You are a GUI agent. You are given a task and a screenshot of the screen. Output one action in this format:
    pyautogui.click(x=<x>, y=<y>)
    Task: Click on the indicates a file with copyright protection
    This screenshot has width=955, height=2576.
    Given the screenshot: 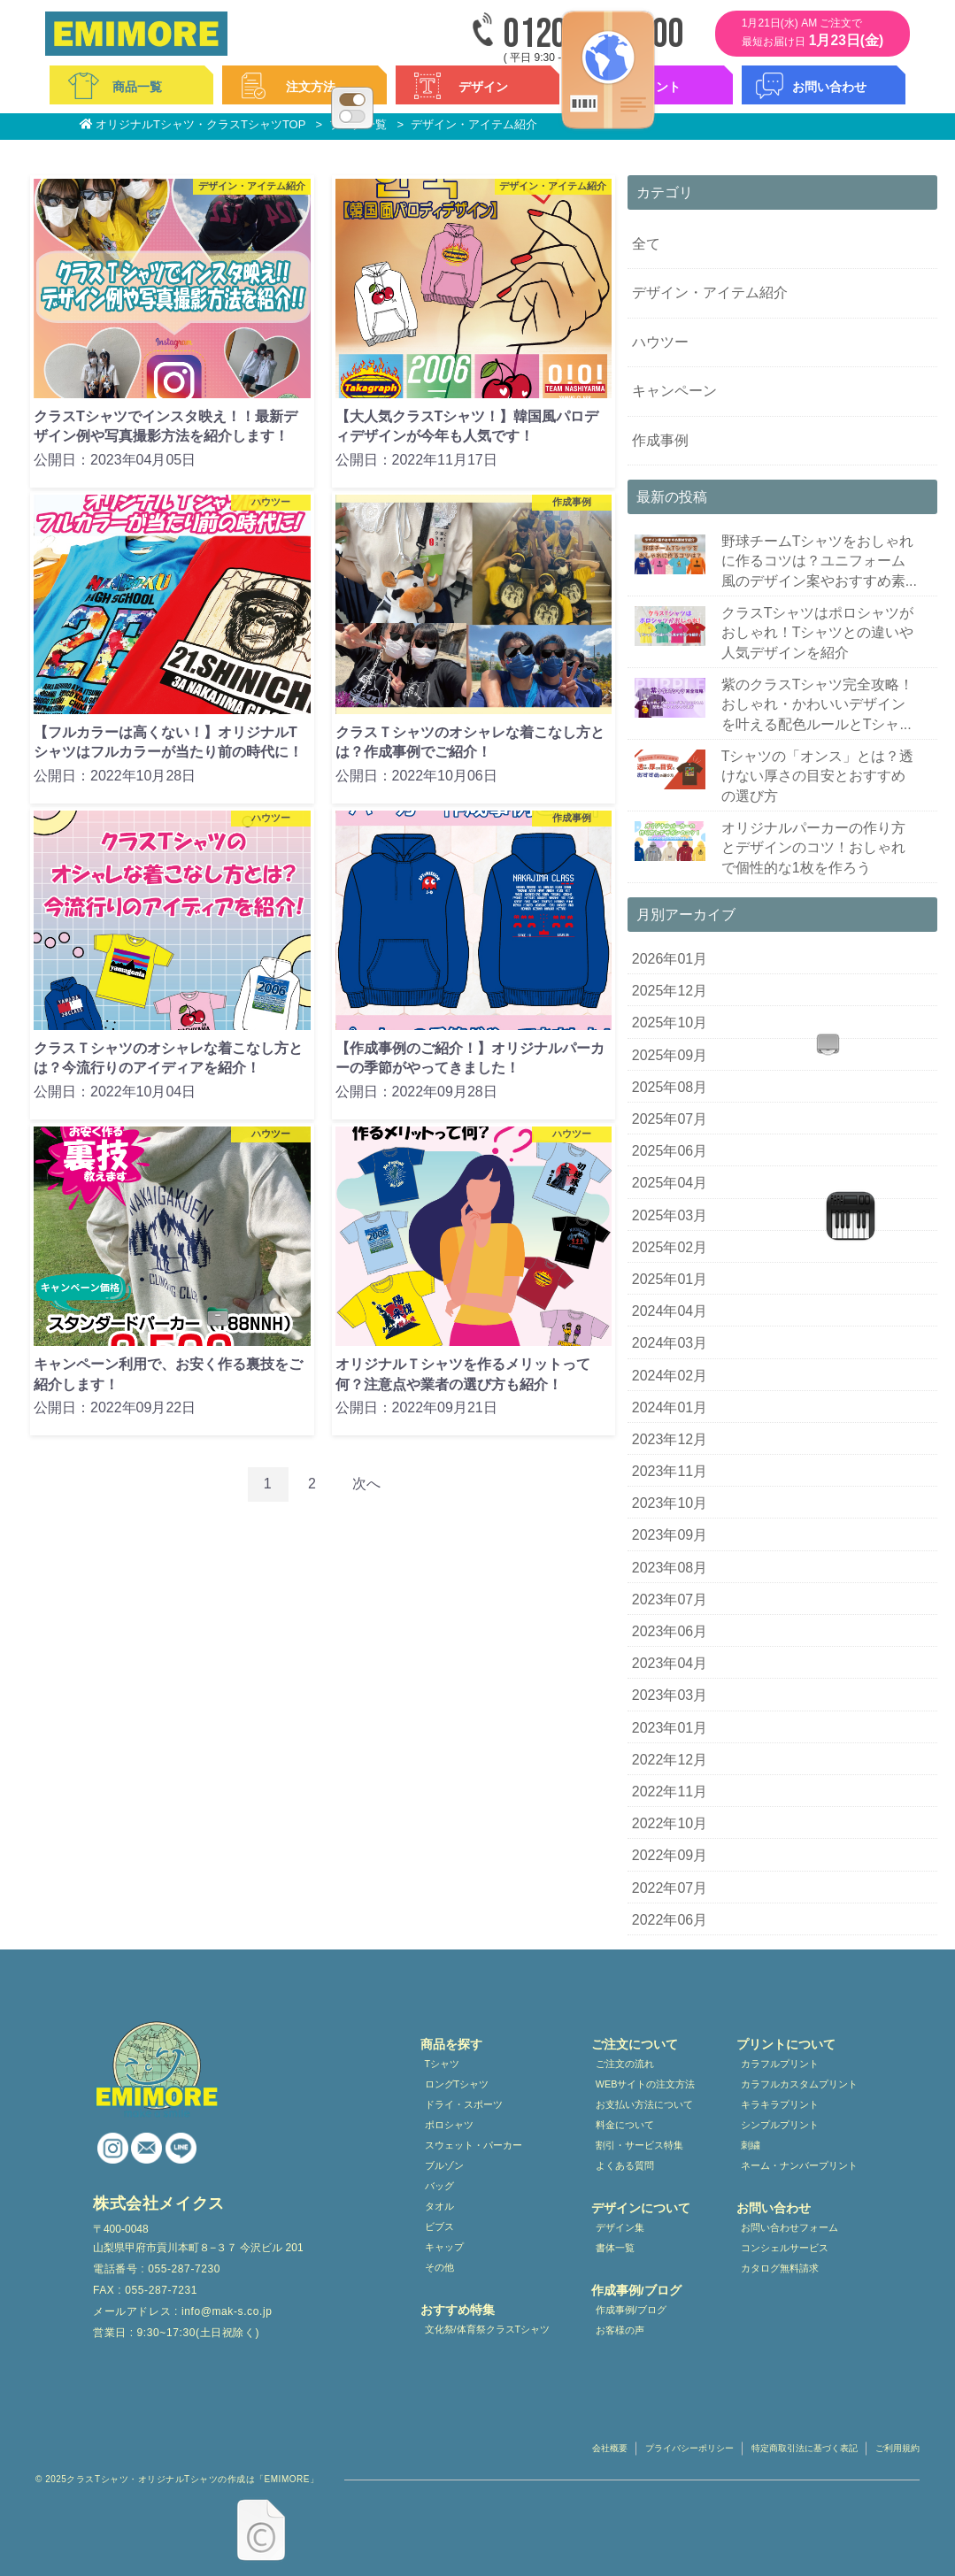 What is the action you would take?
    pyautogui.click(x=261, y=2530)
    